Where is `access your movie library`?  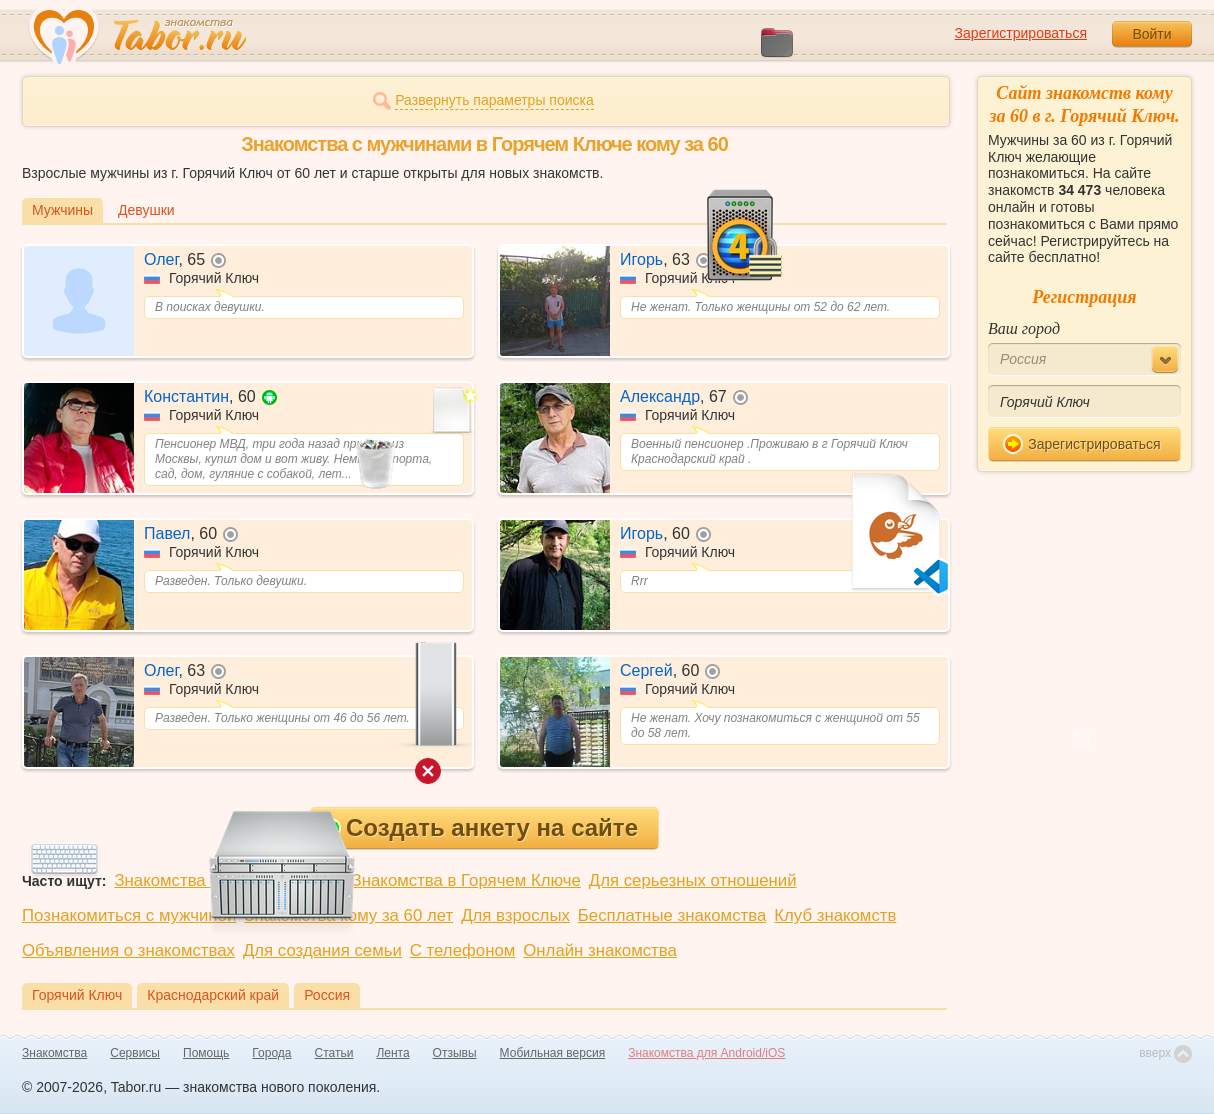
access your movie library is located at coordinates (1081, 738).